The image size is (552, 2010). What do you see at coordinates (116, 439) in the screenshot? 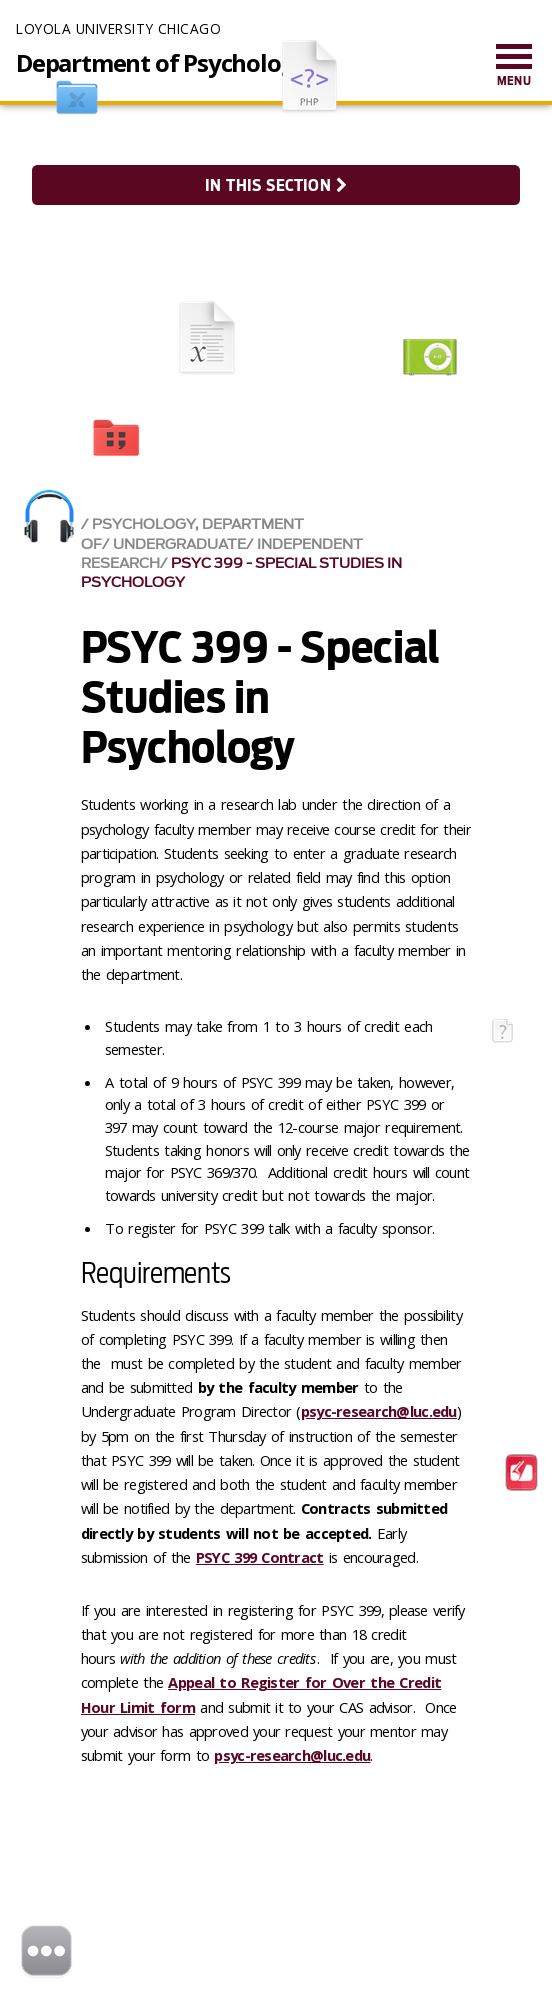
I see `open forth programming language projects folder` at bounding box center [116, 439].